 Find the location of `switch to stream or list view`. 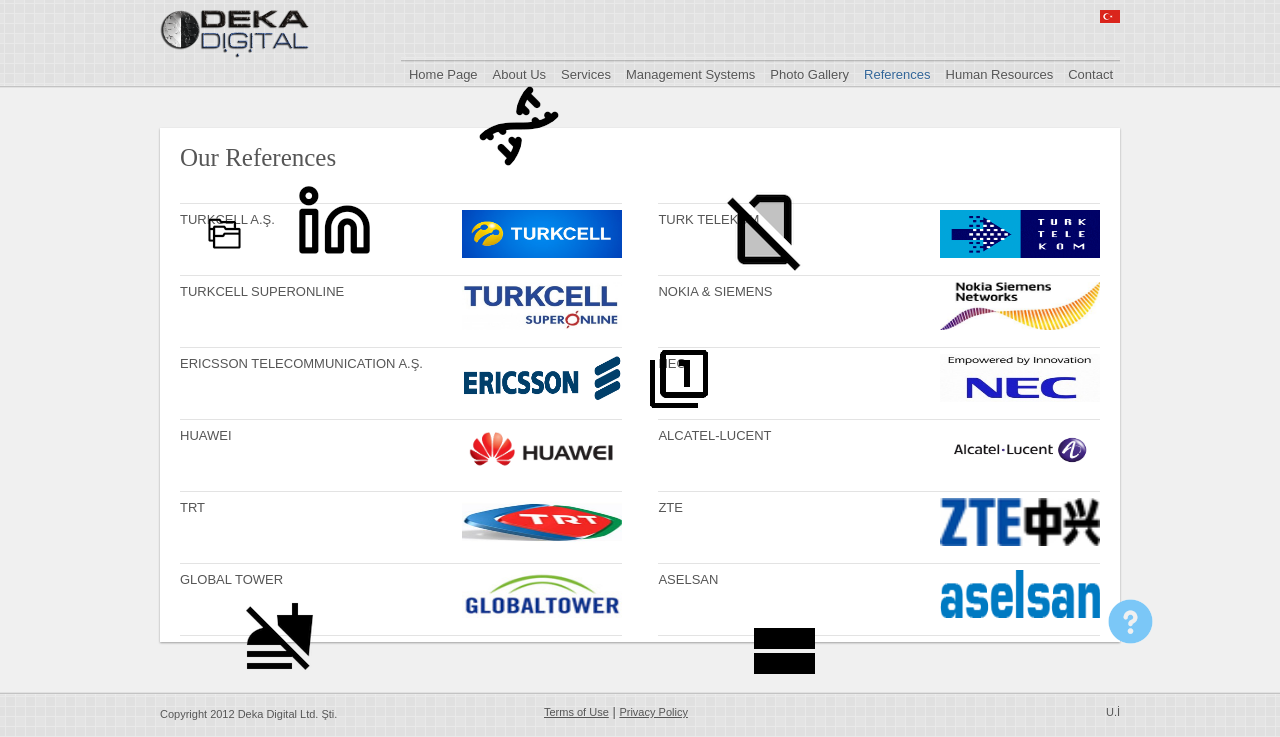

switch to stream or list view is located at coordinates (783, 653).